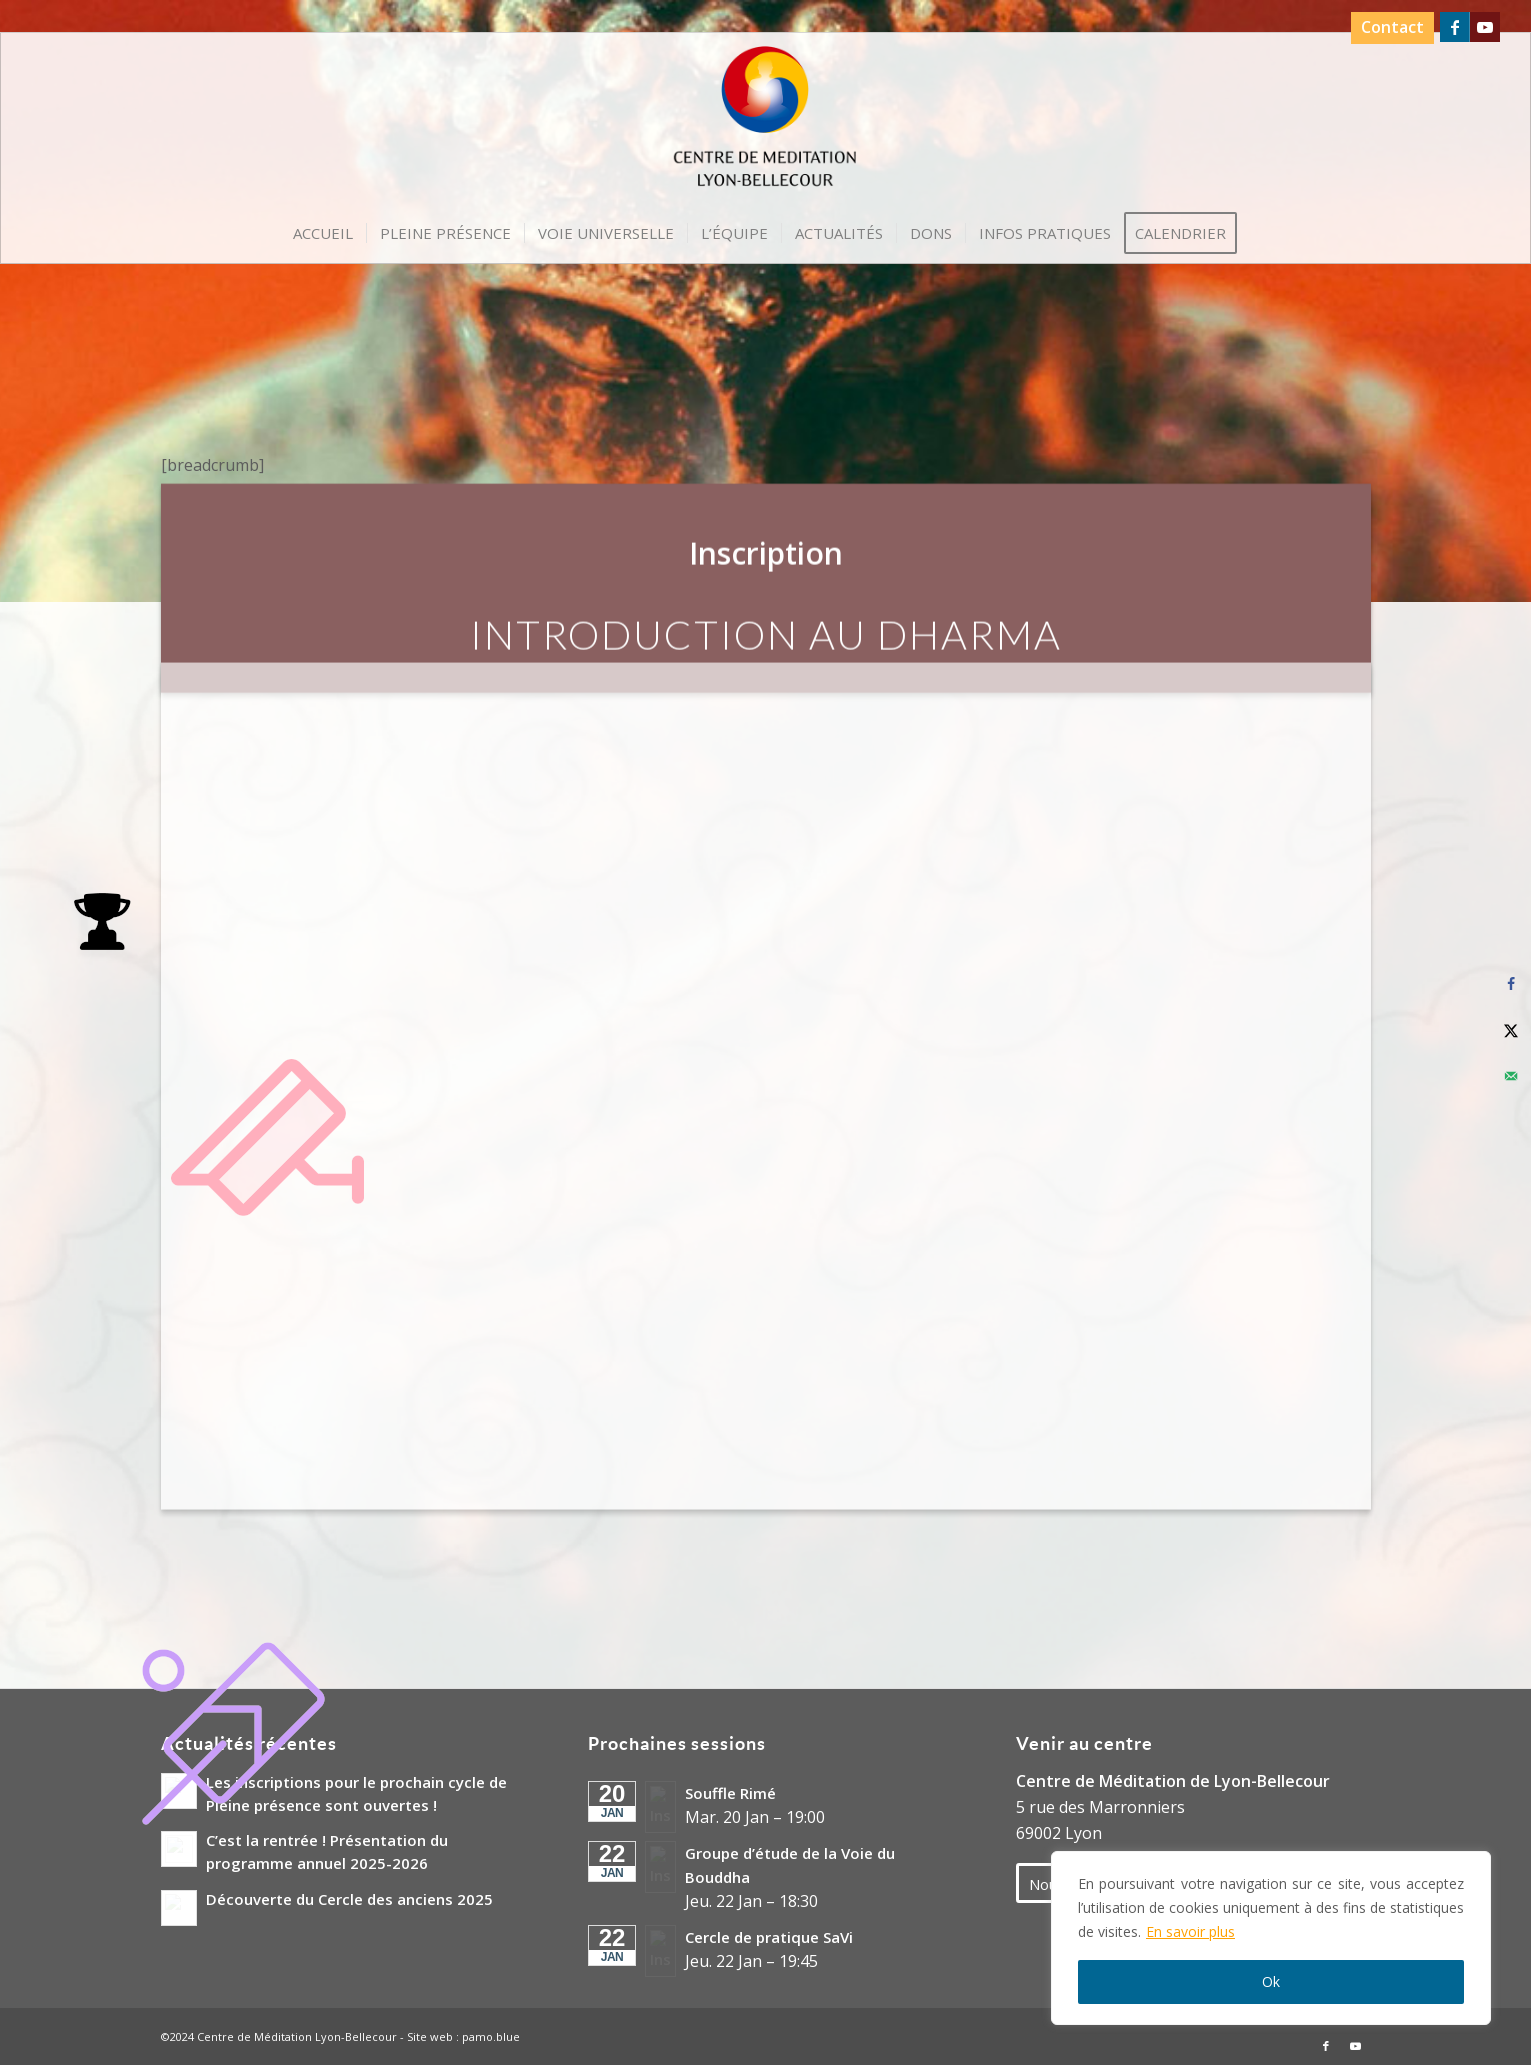 The image size is (1531, 2065). What do you see at coordinates (267, 1149) in the screenshot?
I see `access security camera settings` at bounding box center [267, 1149].